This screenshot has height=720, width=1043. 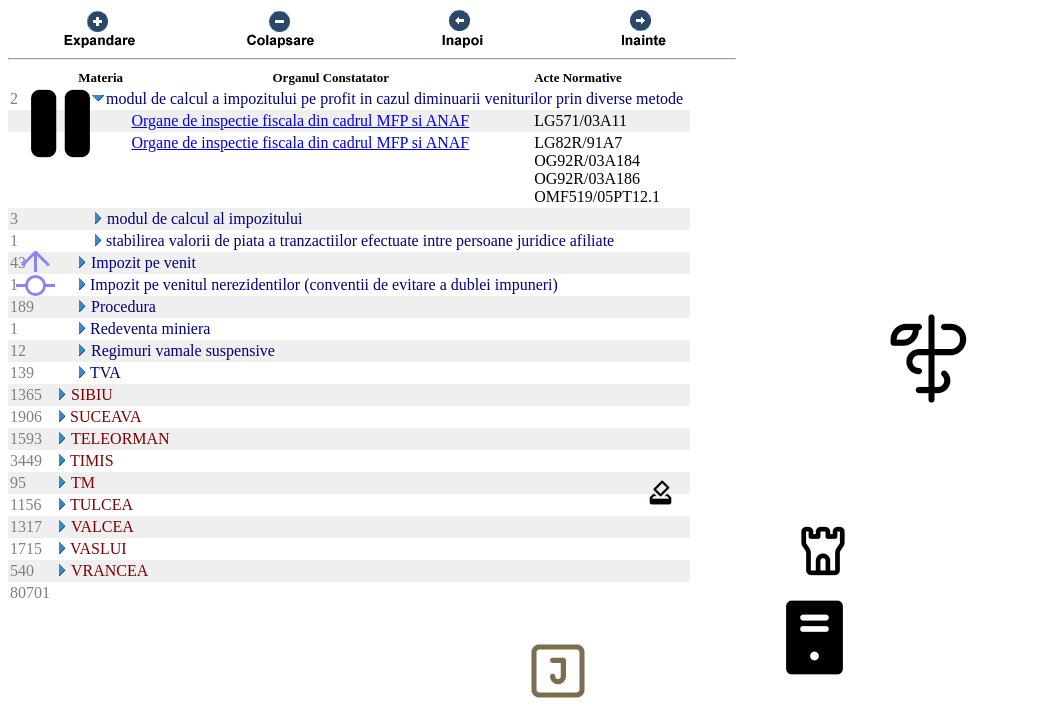 What do you see at coordinates (931, 358) in the screenshot?
I see `access health or medical services` at bounding box center [931, 358].